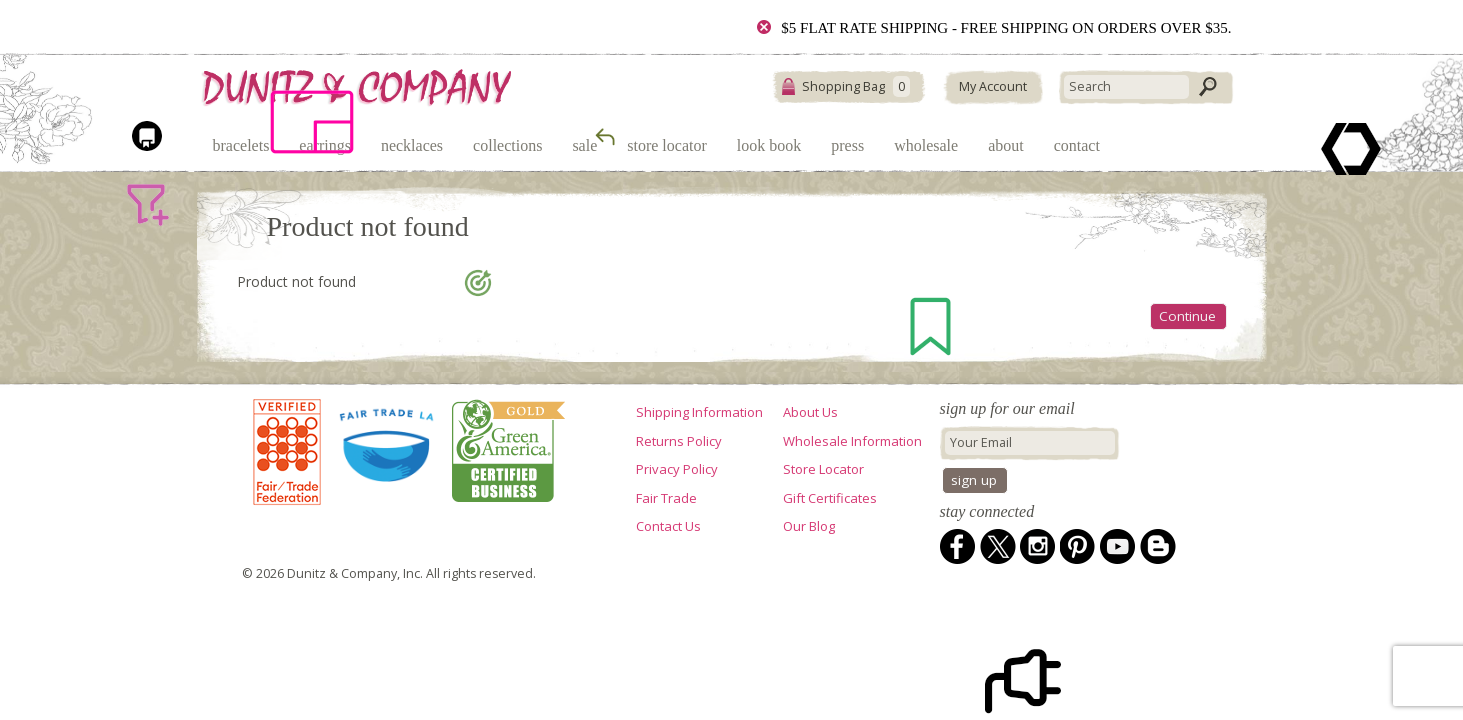 The height and width of the screenshot is (720, 1463). Describe the element at coordinates (478, 283) in the screenshot. I see `view project goals or milestones` at that location.